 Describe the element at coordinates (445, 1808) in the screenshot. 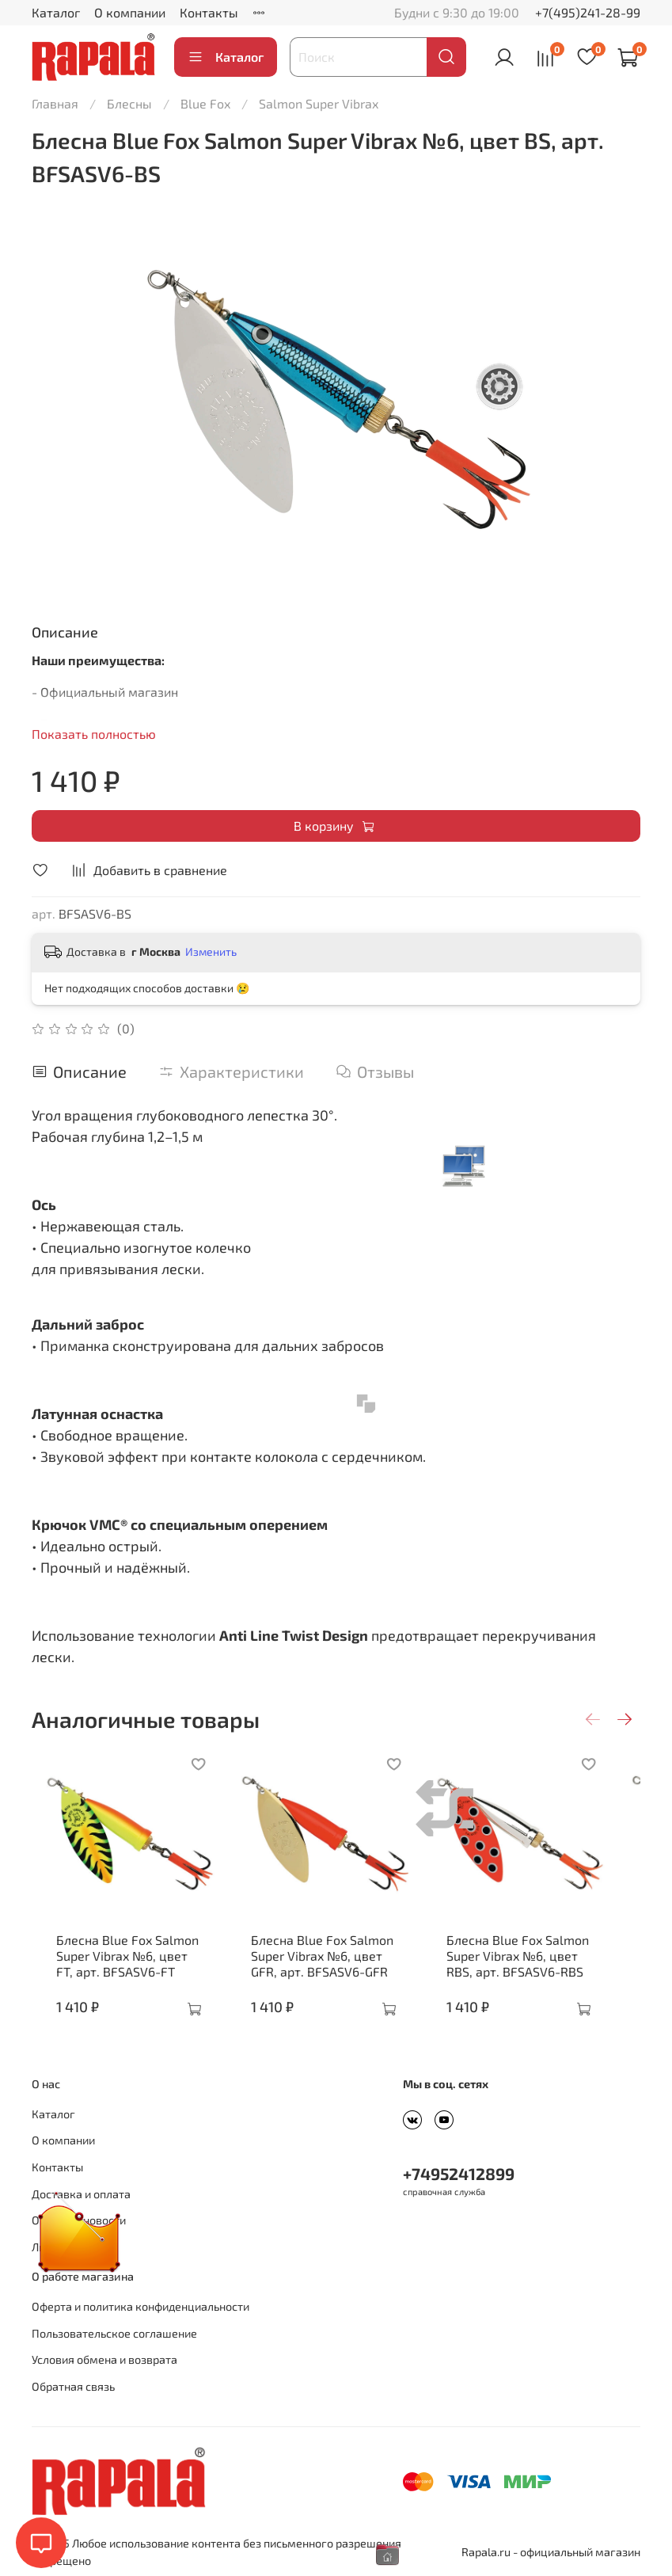

I see `shuffle playlist in right-to-left order` at that location.